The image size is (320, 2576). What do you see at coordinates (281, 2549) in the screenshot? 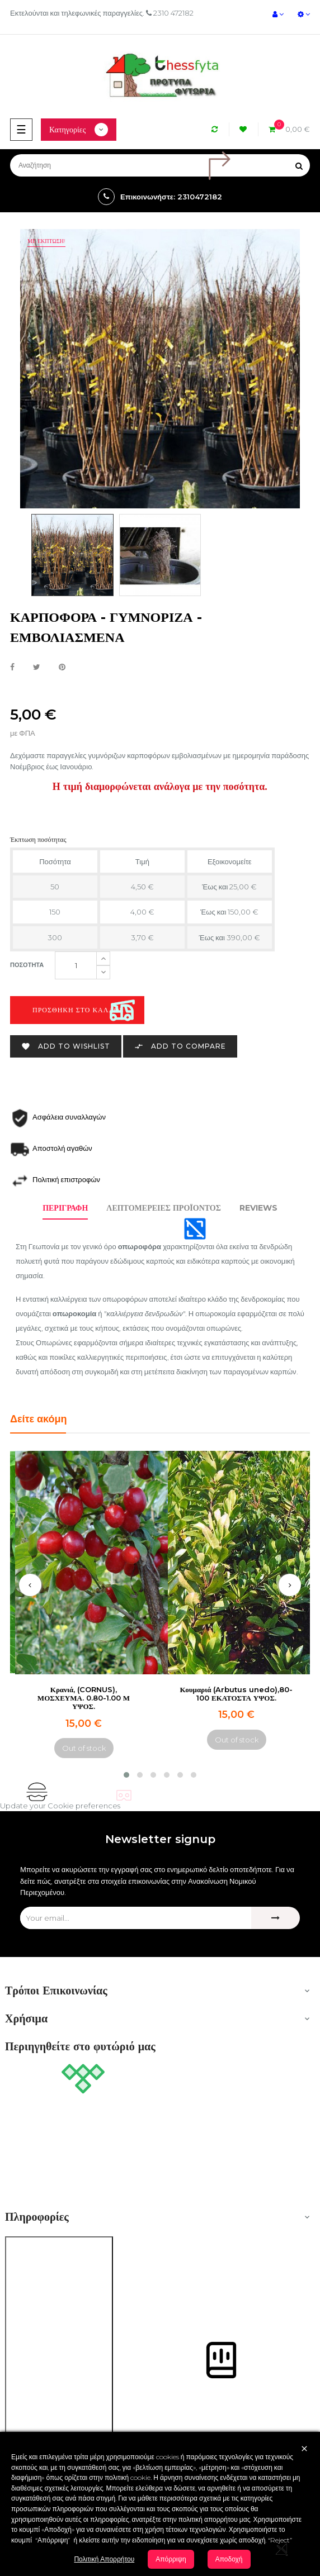
I see `indicates no cellular signal or mobile data unavailable` at bounding box center [281, 2549].